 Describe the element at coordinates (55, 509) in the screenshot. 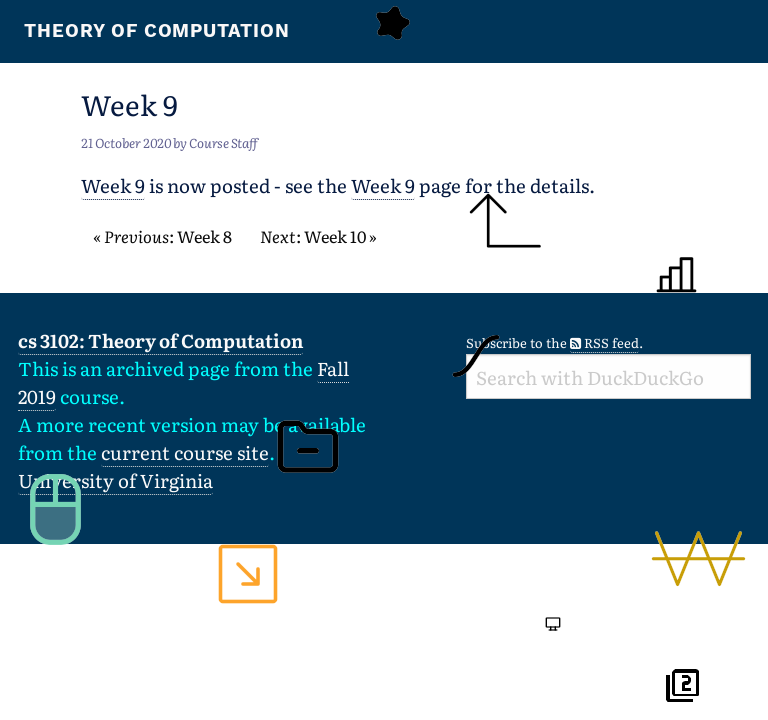

I see `mouse input device indicator` at that location.